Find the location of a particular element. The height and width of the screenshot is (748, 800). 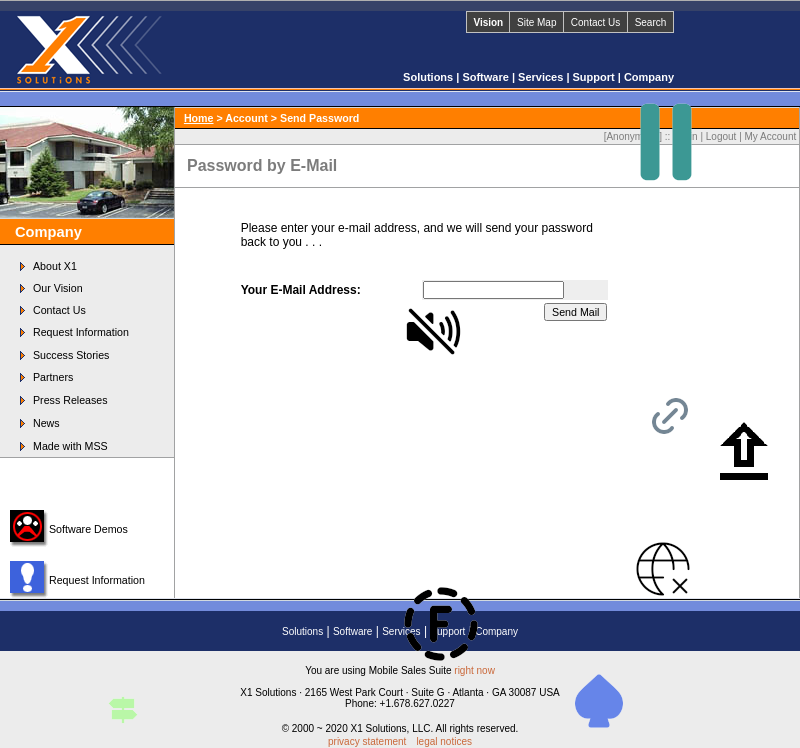

no internet connection is located at coordinates (663, 569).